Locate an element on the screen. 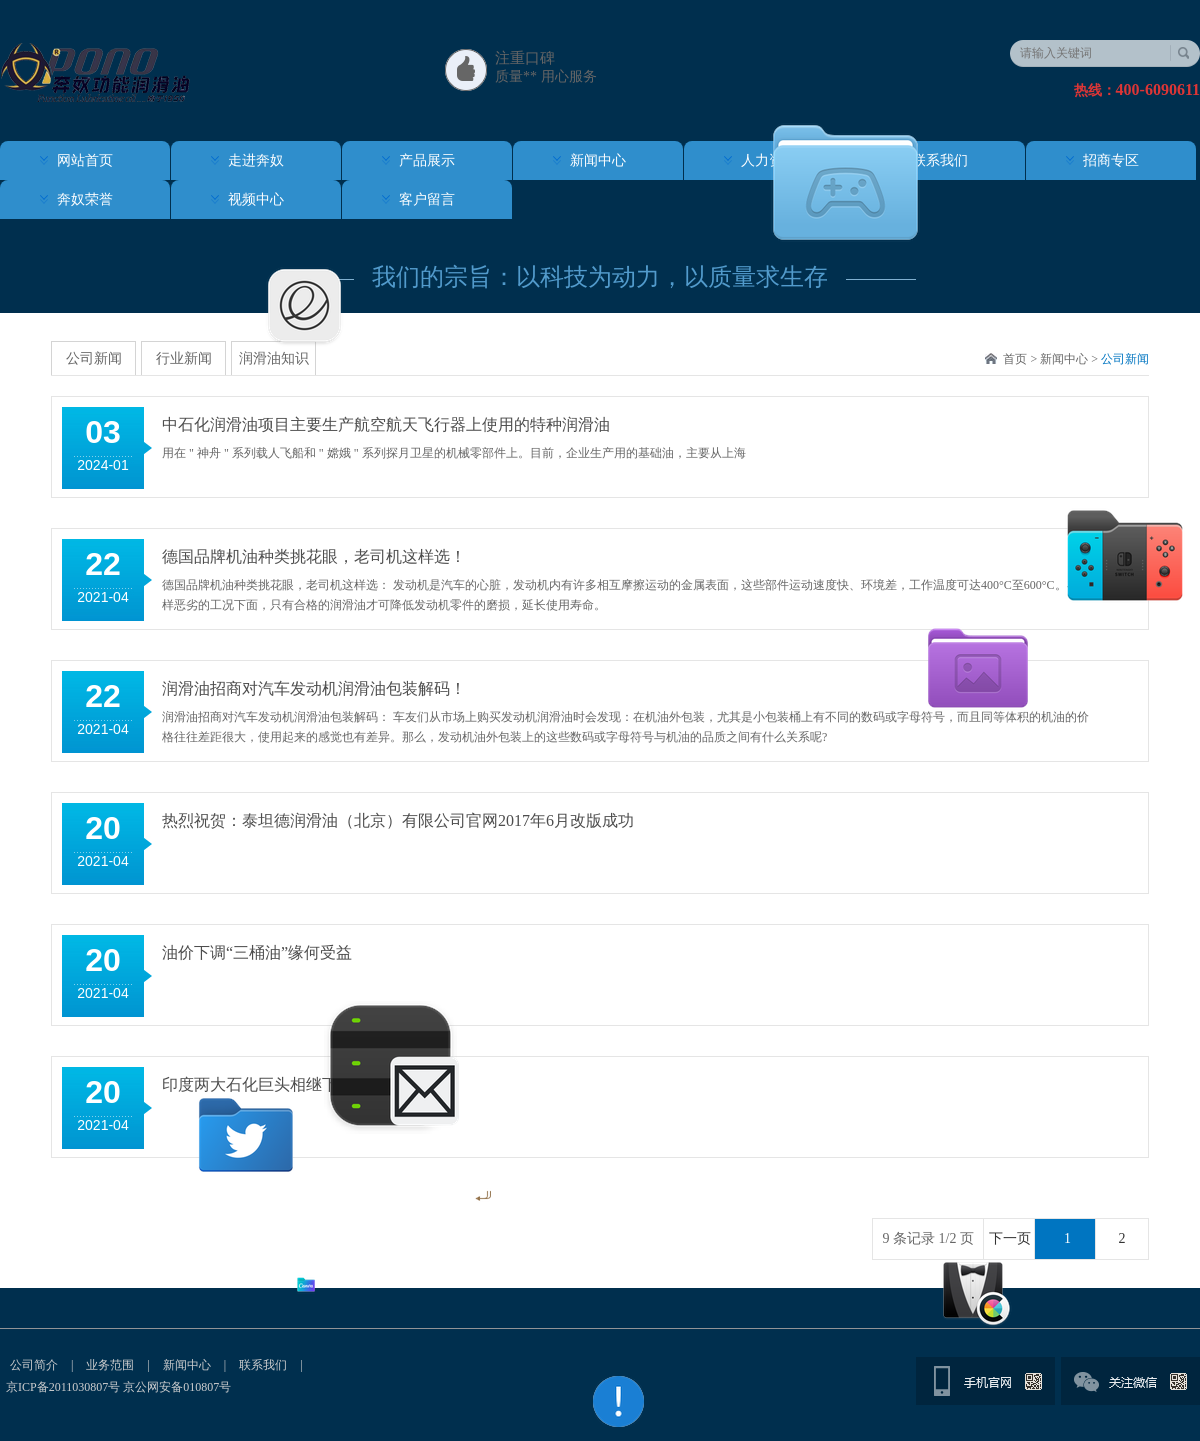 The width and height of the screenshot is (1200, 1441). reply to all recipients of an email is located at coordinates (483, 1195).